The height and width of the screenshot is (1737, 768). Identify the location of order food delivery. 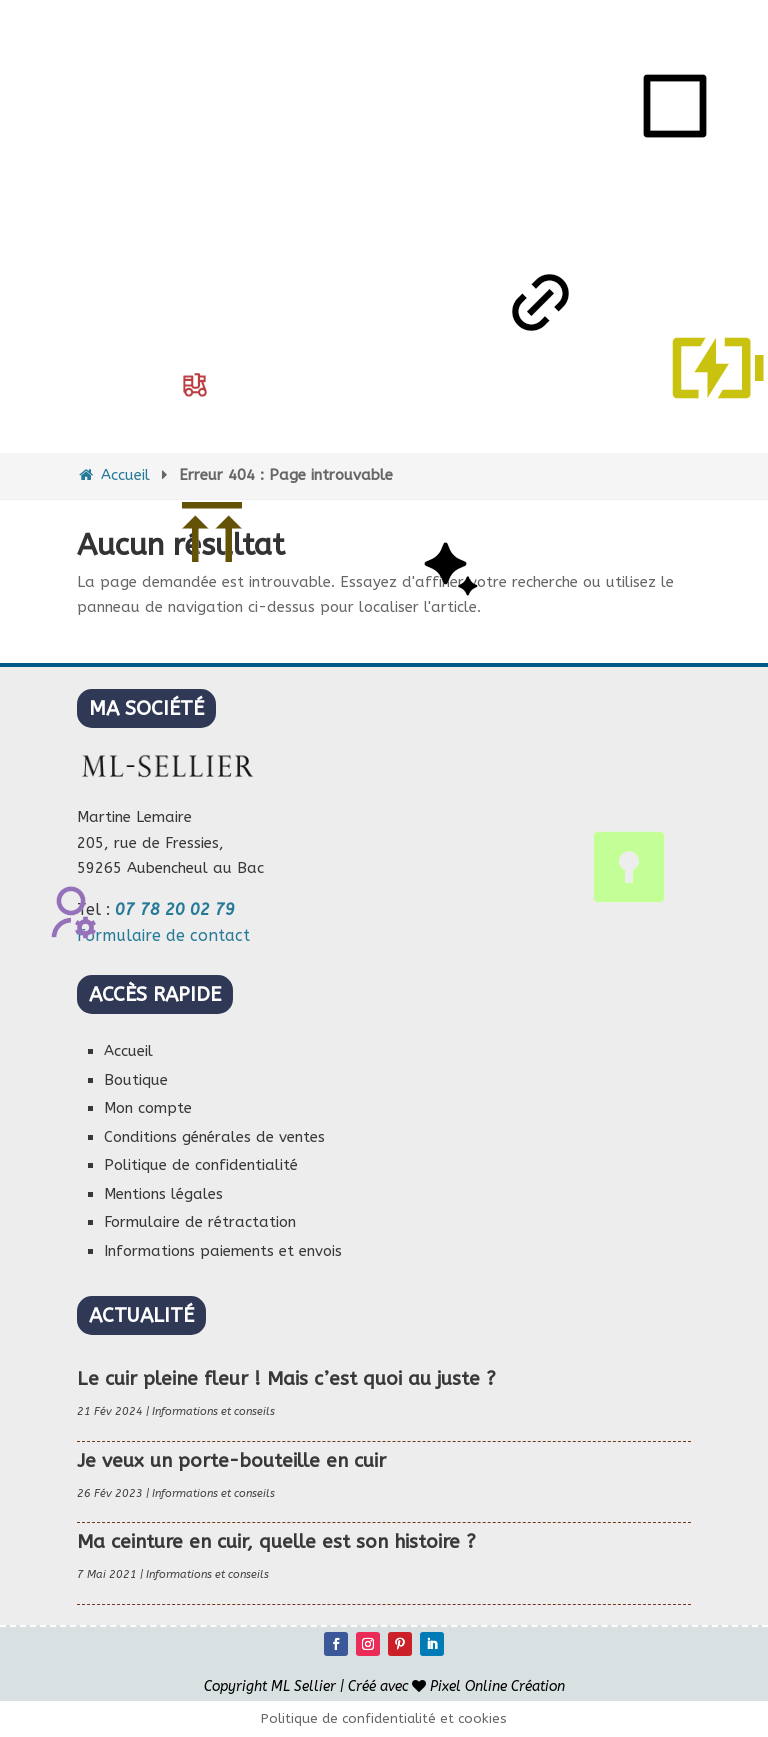
(194, 385).